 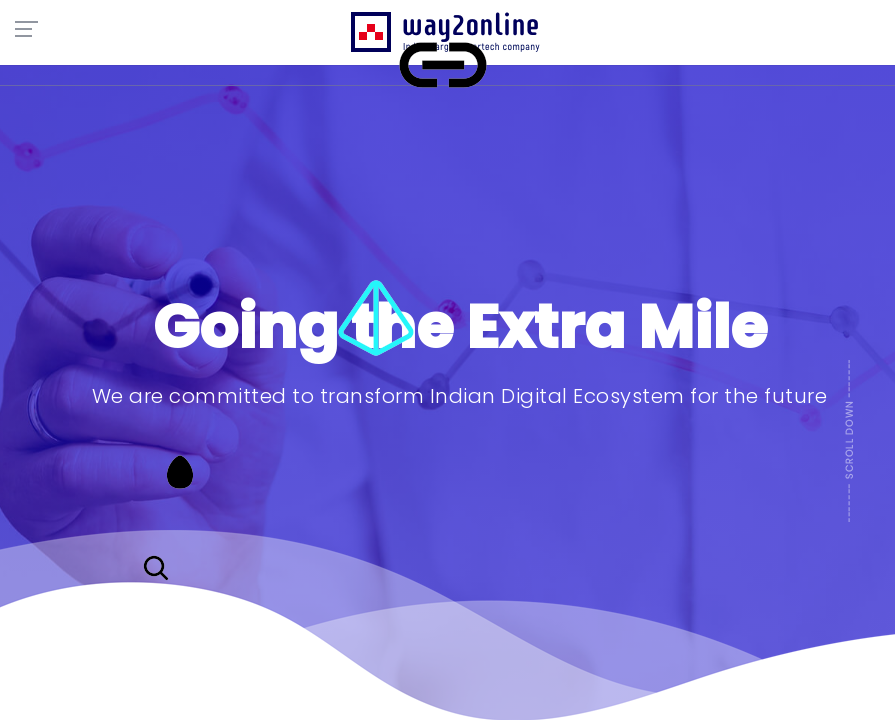 What do you see at coordinates (443, 65) in the screenshot?
I see `copy or share a link` at bounding box center [443, 65].